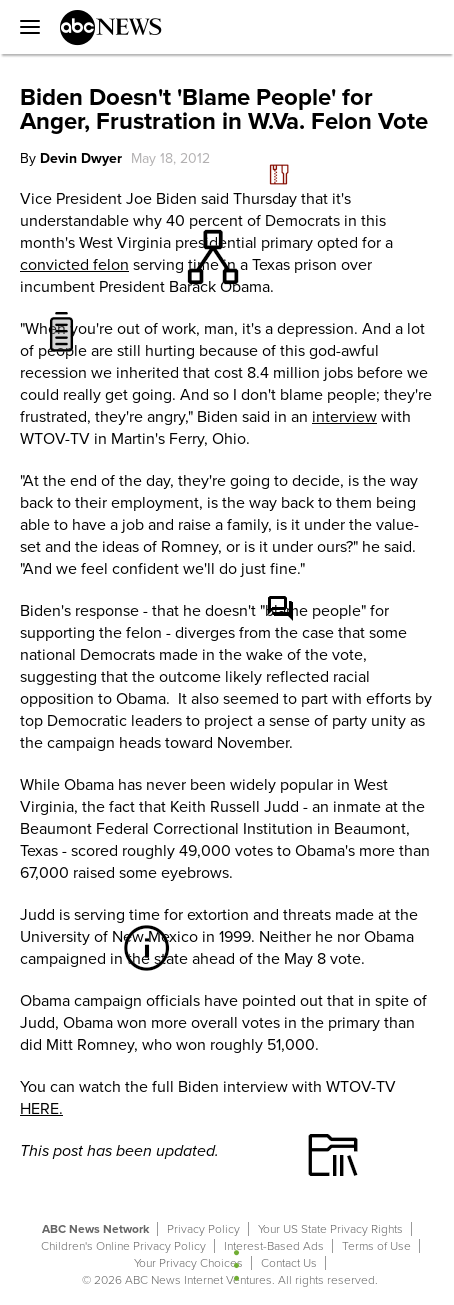  What do you see at coordinates (236, 1265) in the screenshot?
I see `open additional options menu` at bounding box center [236, 1265].